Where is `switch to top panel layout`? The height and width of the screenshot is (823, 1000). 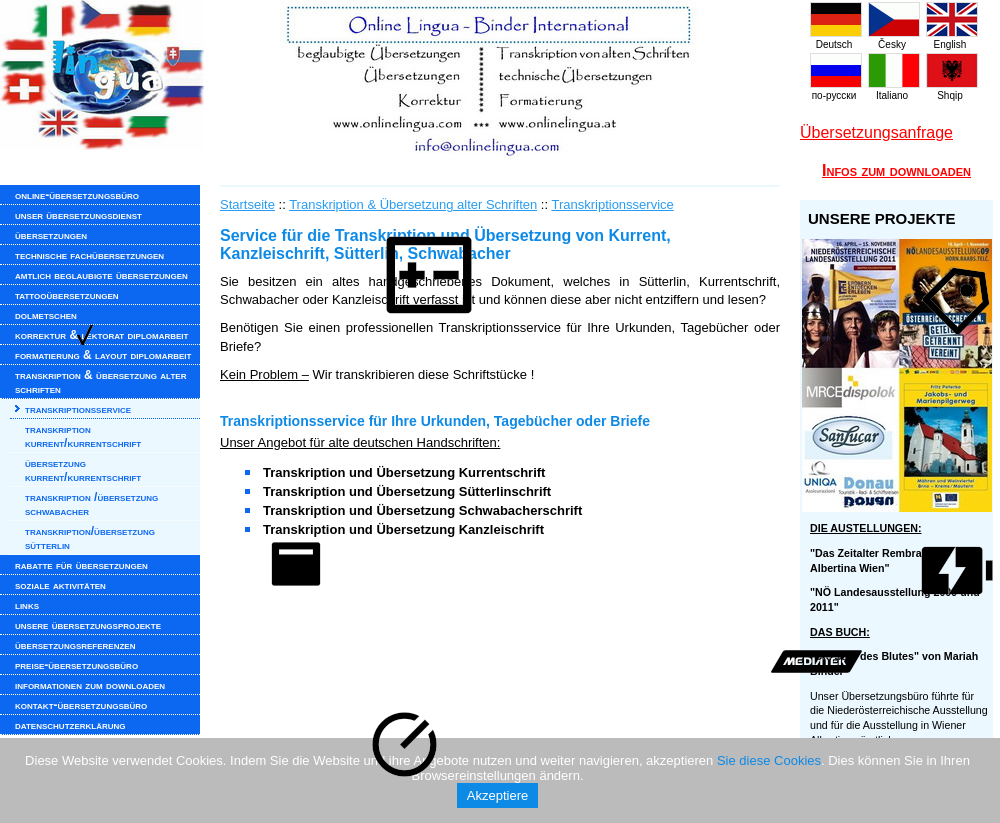
switch to top panel layout is located at coordinates (296, 564).